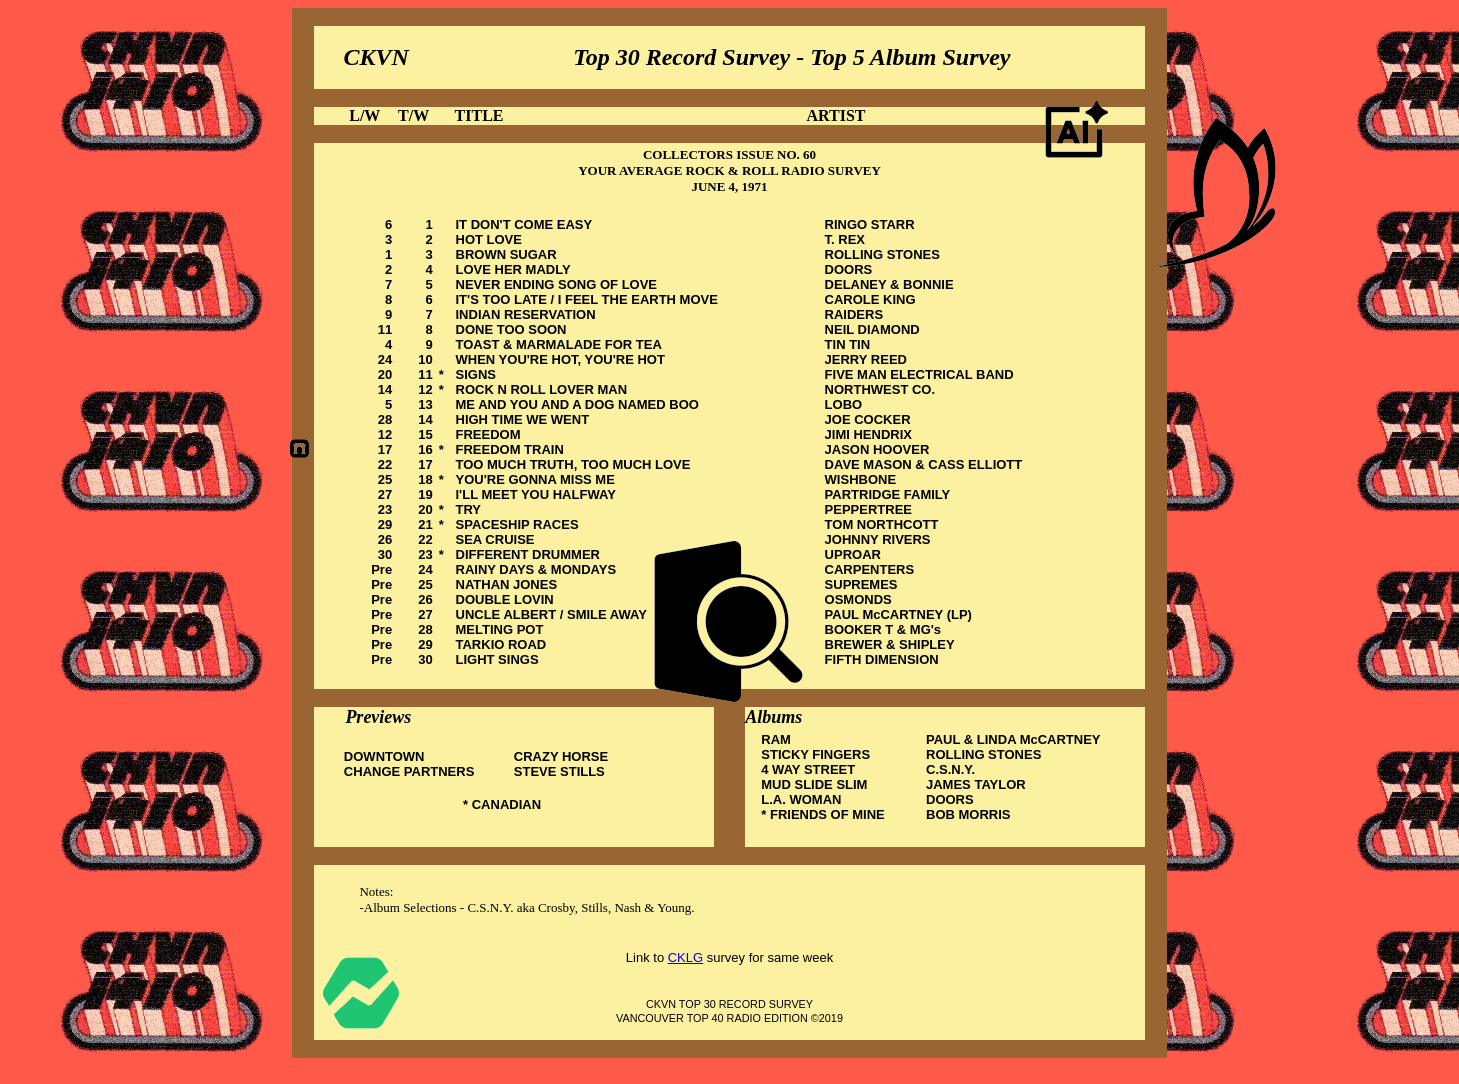 The height and width of the screenshot is (1084, 1459). What do you see at coordinates (728, 621) in the screenshot?
I see `quick look logo - preview files without opening them` at bounding box center [728, 621].